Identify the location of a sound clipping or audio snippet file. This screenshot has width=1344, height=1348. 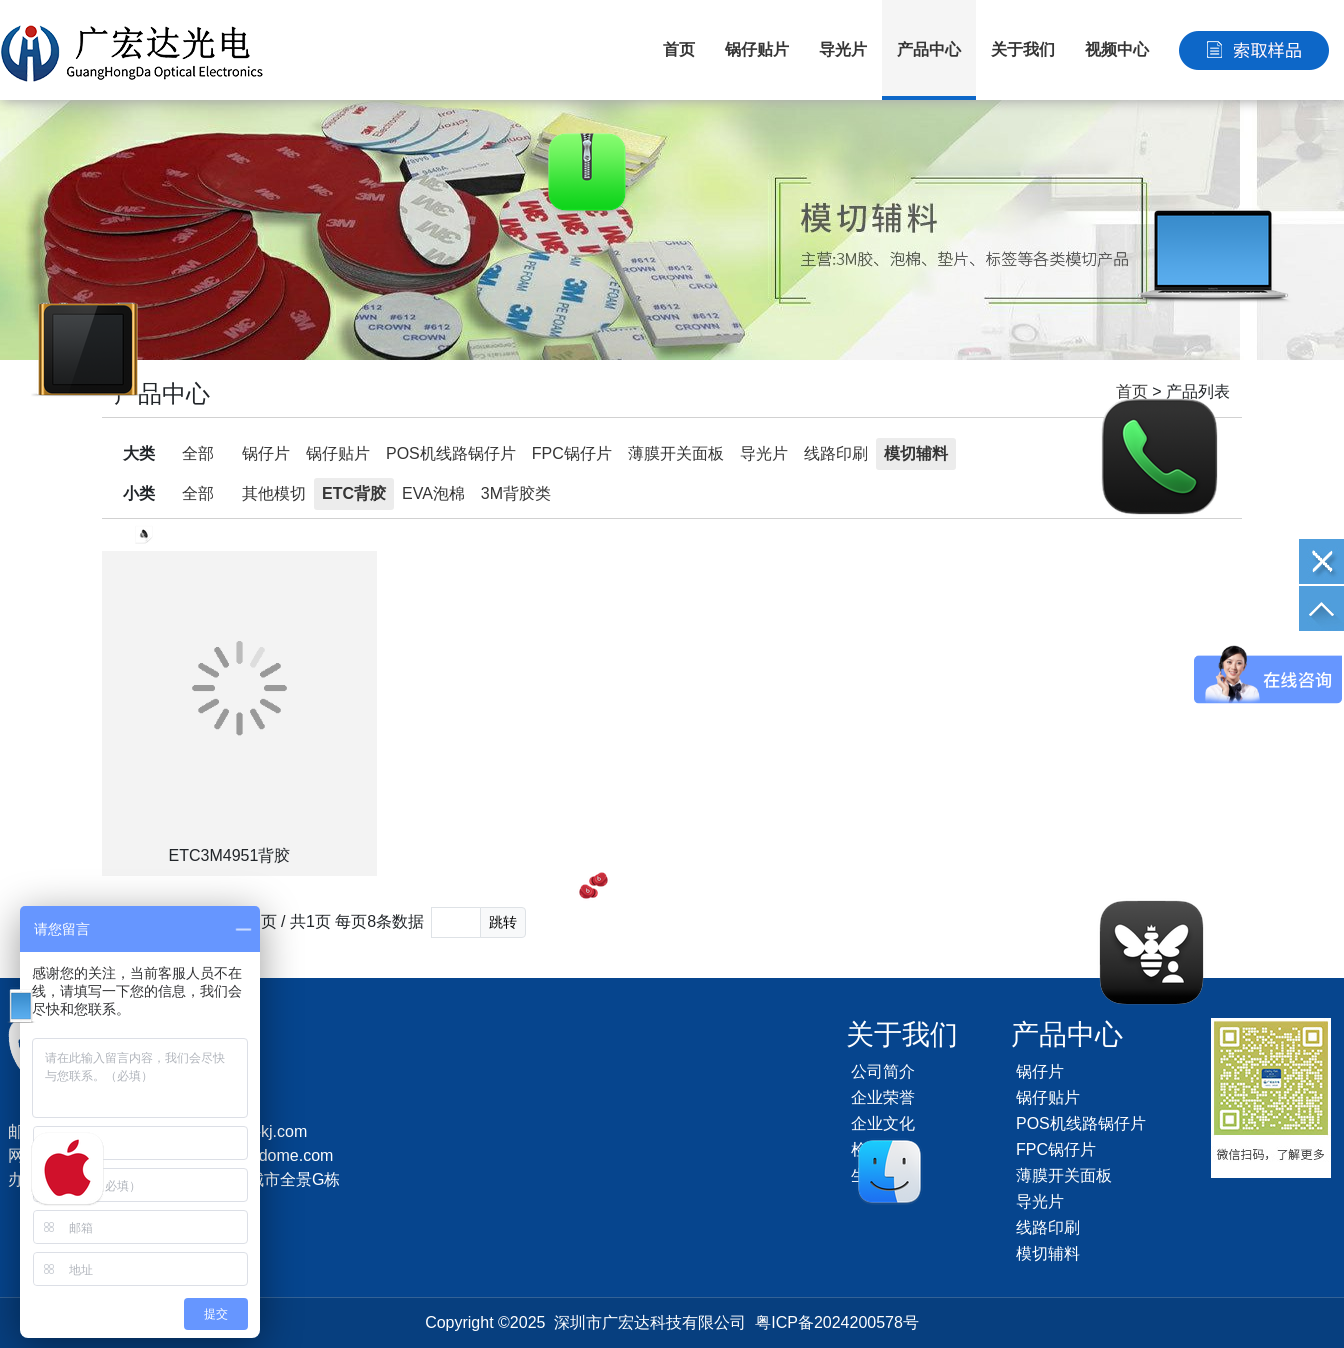
(144, 535).